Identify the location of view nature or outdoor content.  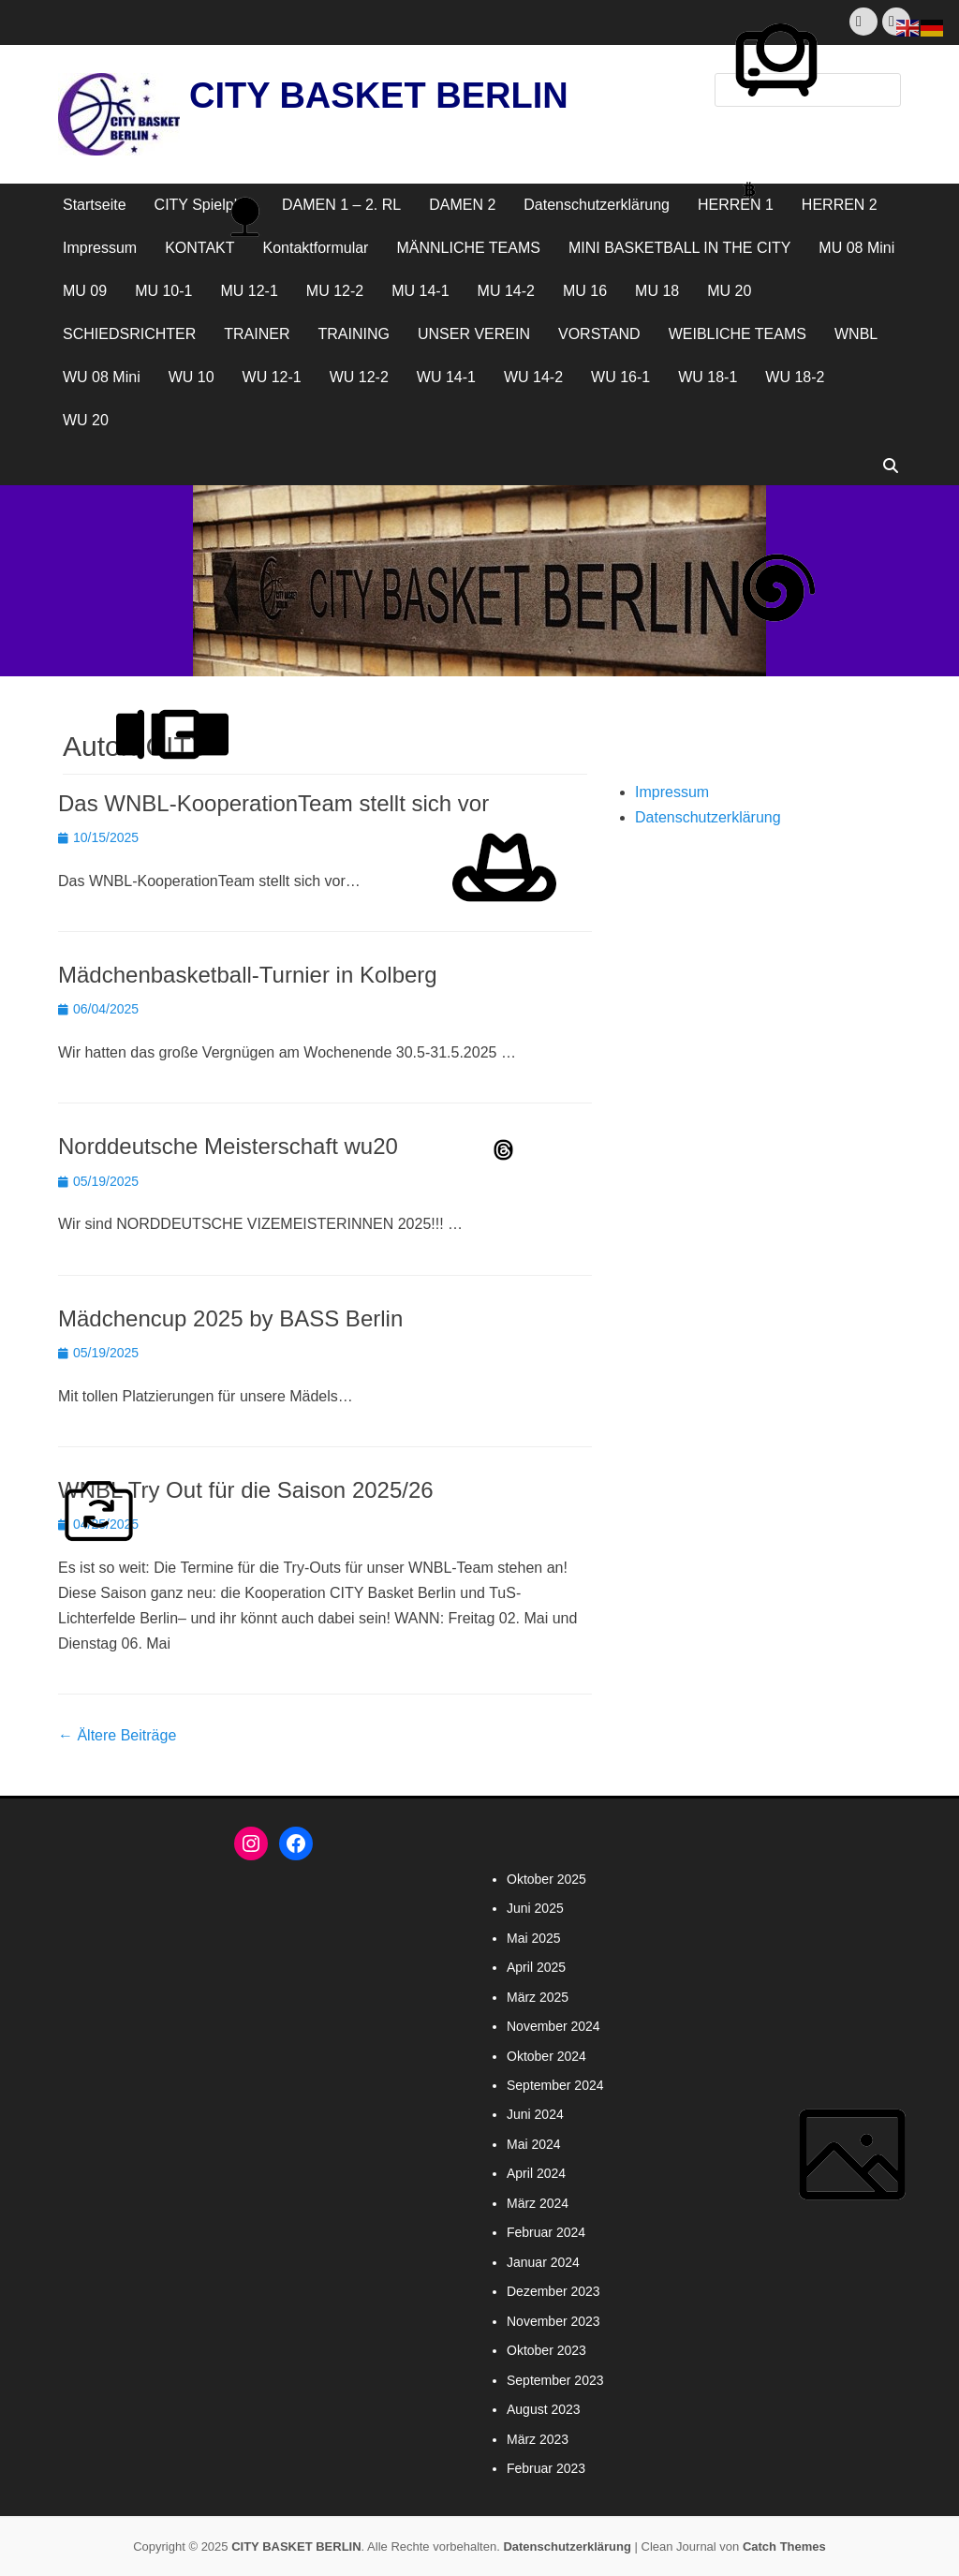
(244, 216).